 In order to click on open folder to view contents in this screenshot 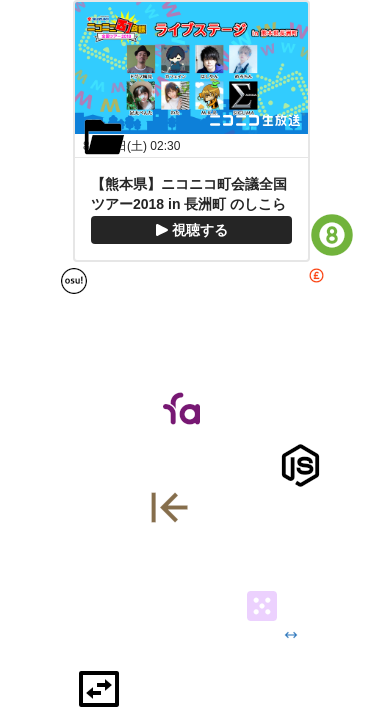, I will do `click(104, 137)`.